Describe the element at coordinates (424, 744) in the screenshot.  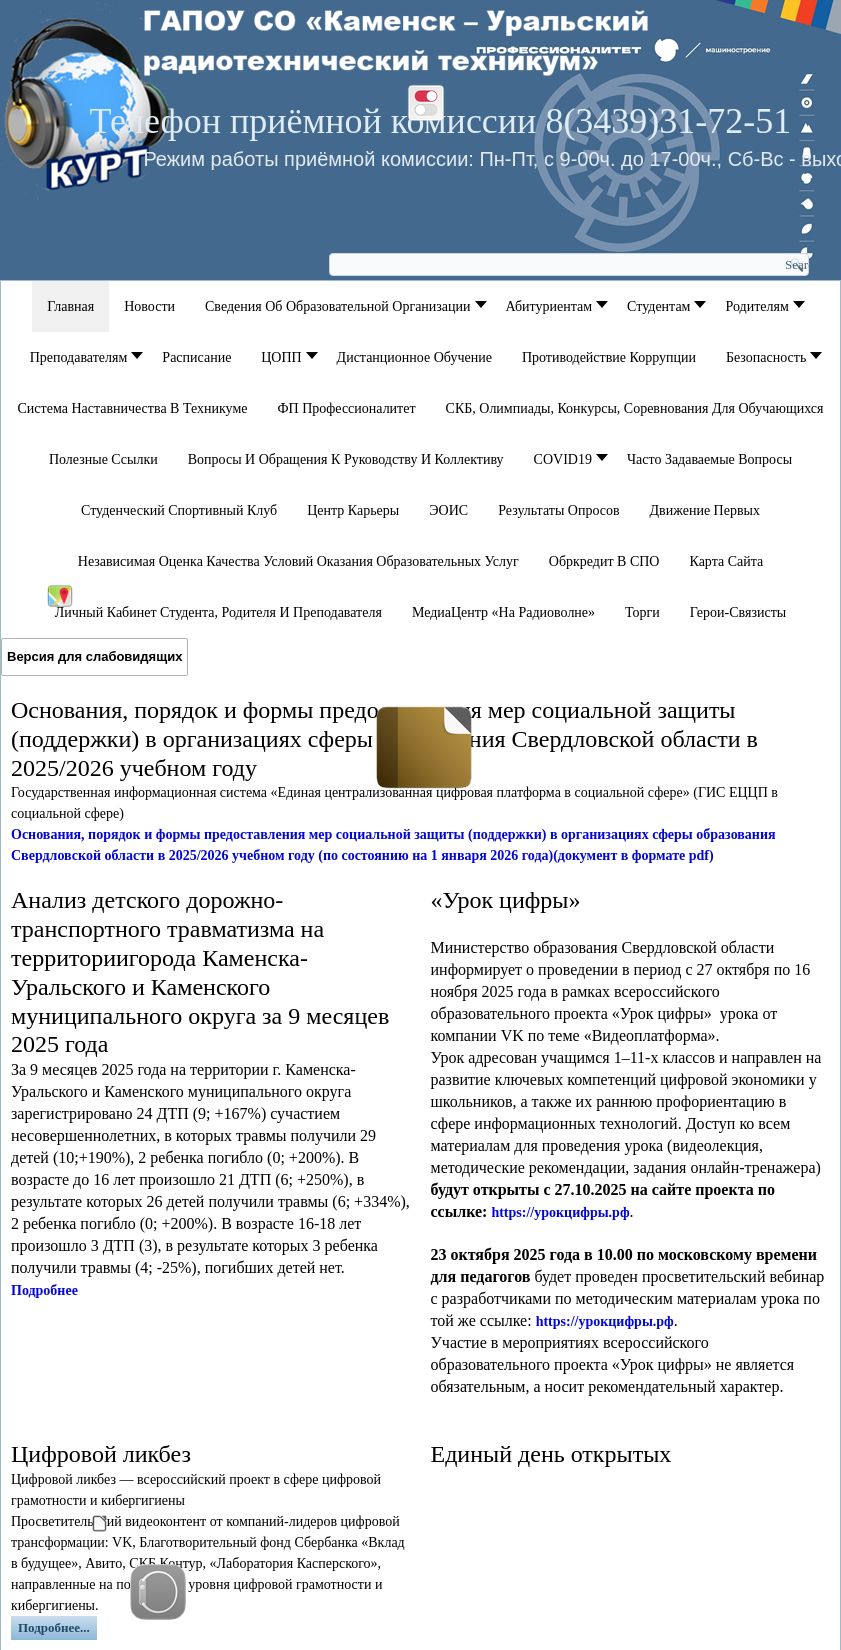
I see `change desktop wallpaper settings` at that location.